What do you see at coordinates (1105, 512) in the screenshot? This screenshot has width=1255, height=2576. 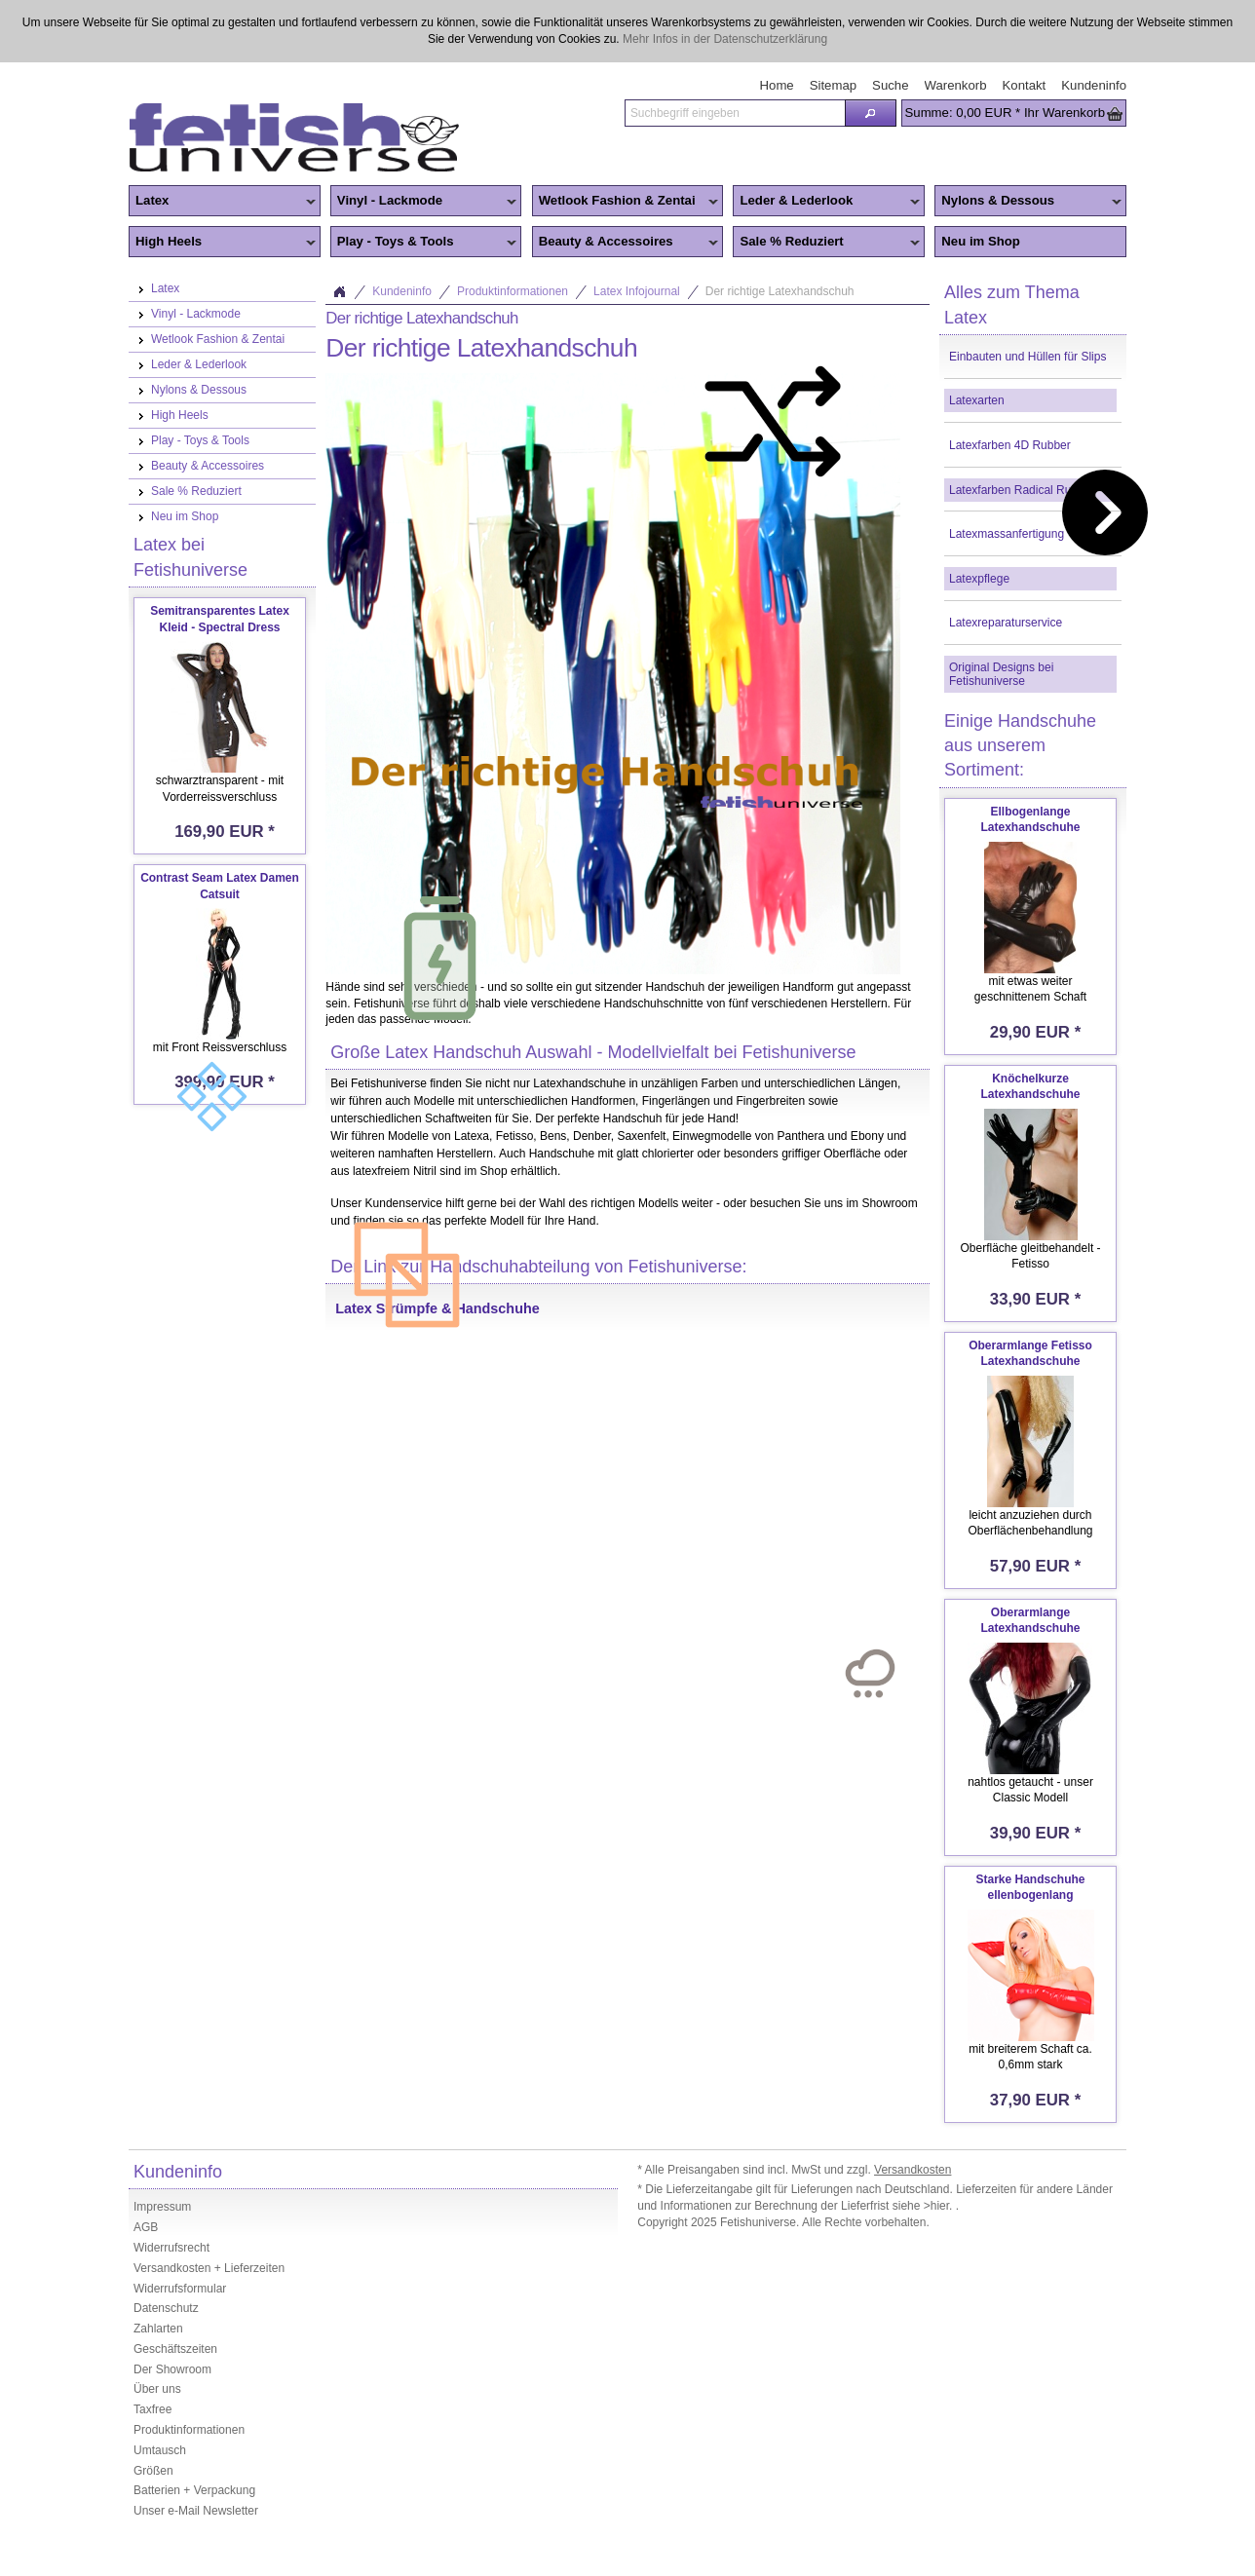 I see `go to next item or page` at bounding box center [1105, 512].